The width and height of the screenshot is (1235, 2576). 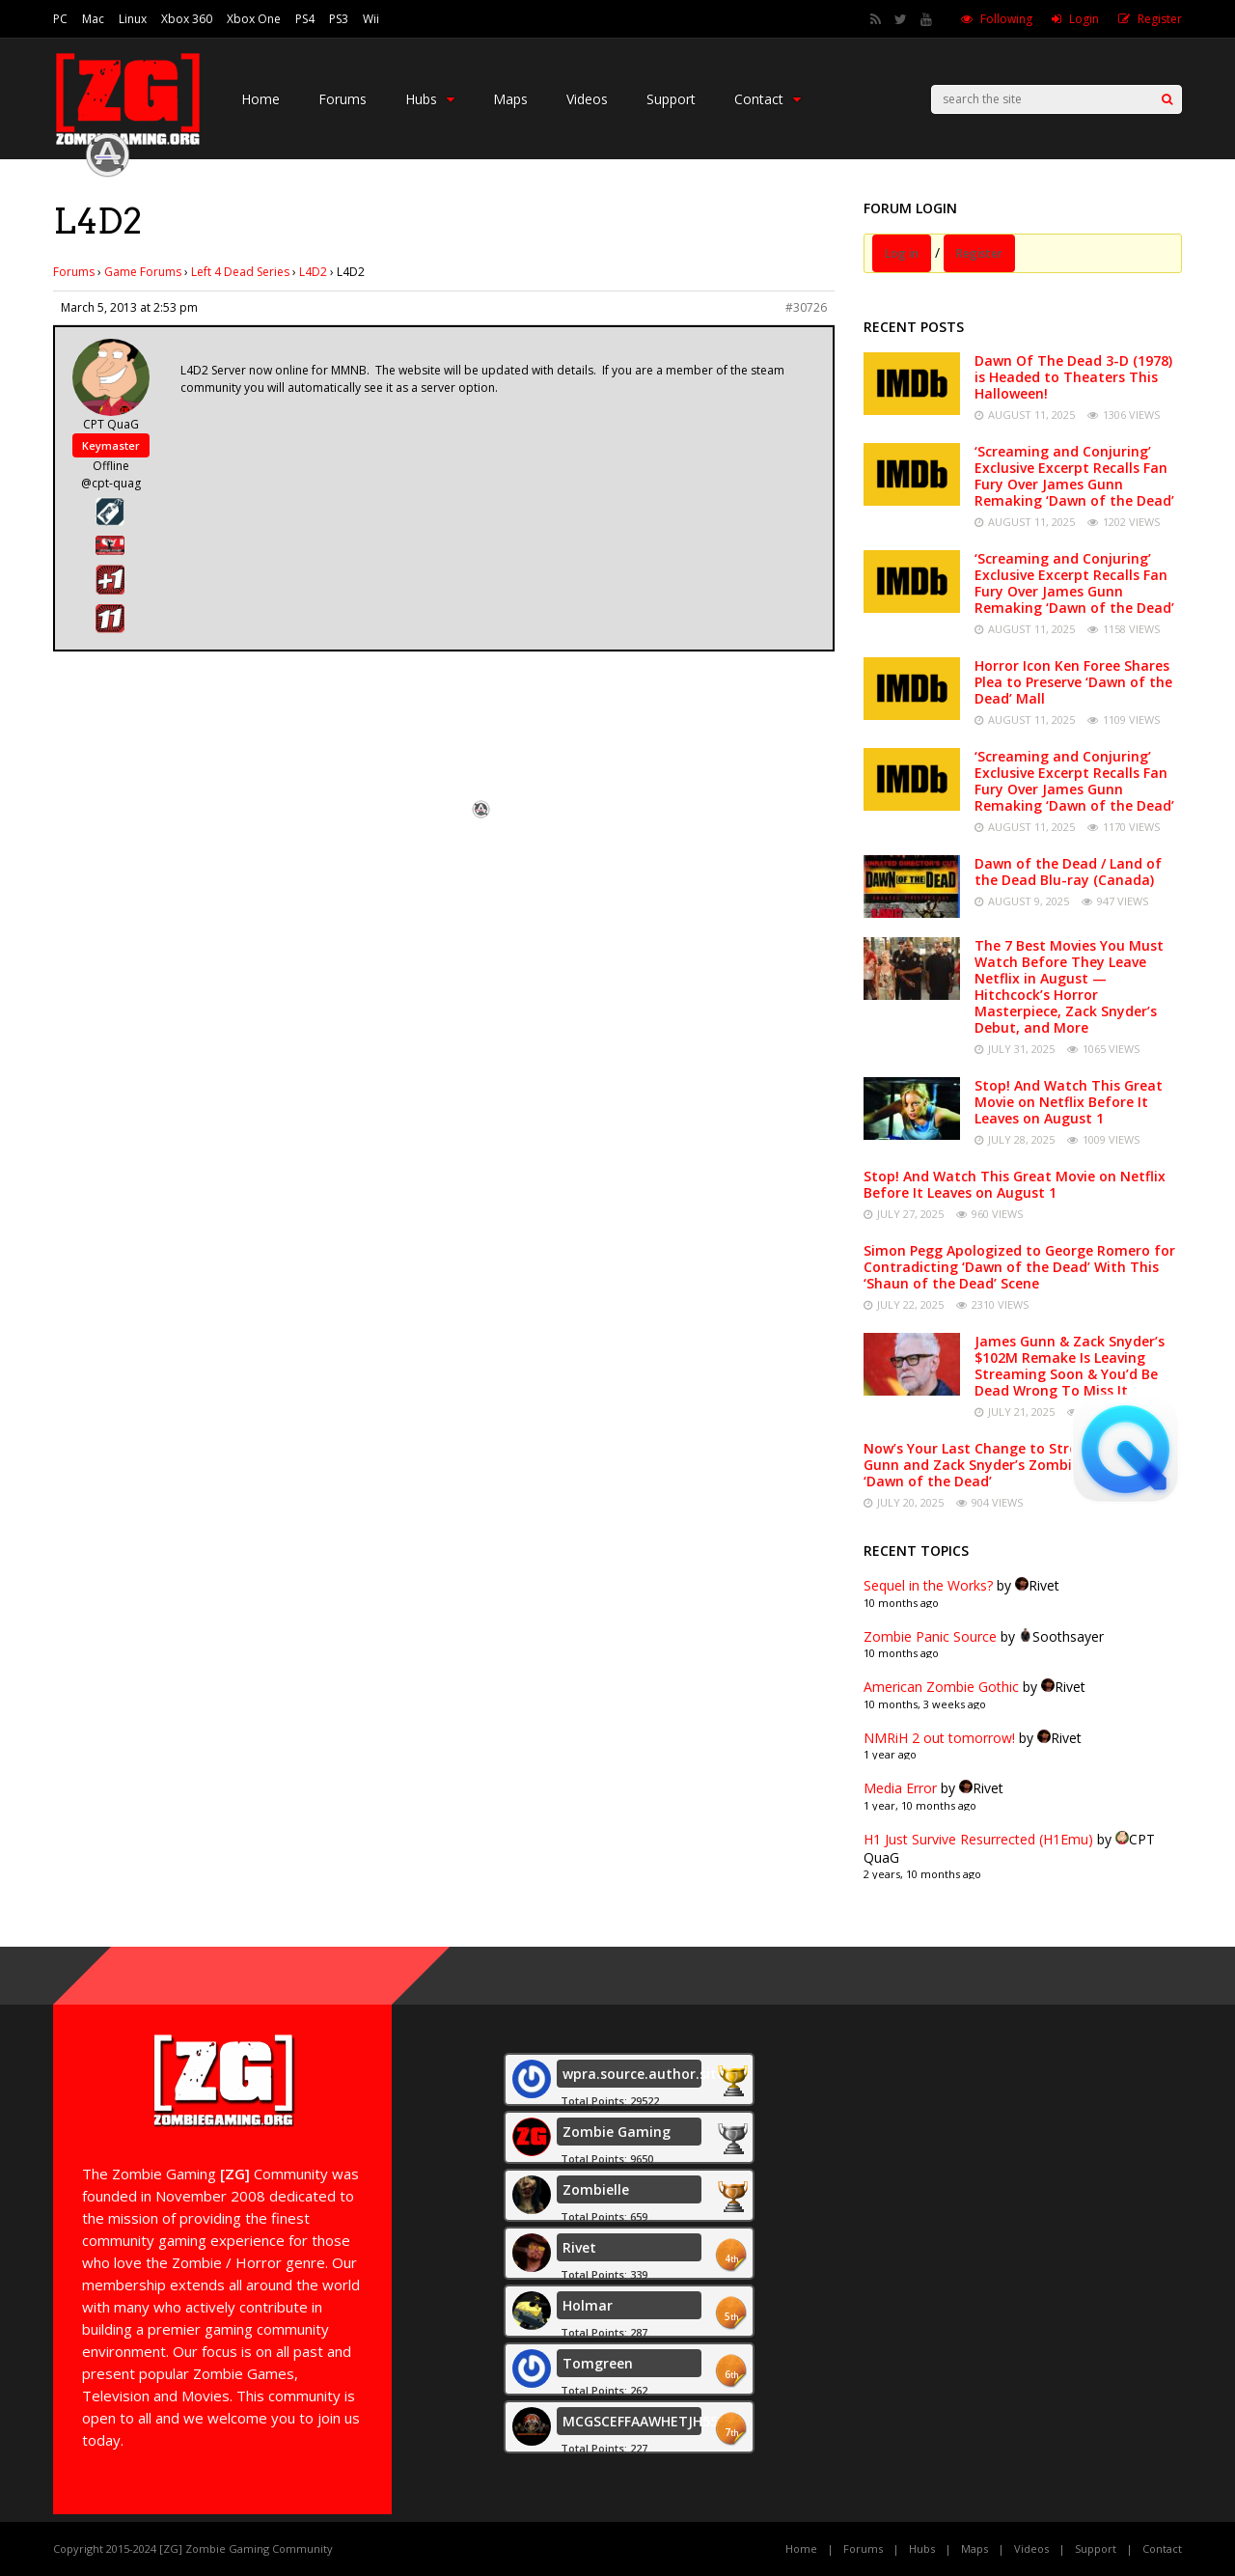 I want to click on open the software update manager, so click(x=480, y=809).